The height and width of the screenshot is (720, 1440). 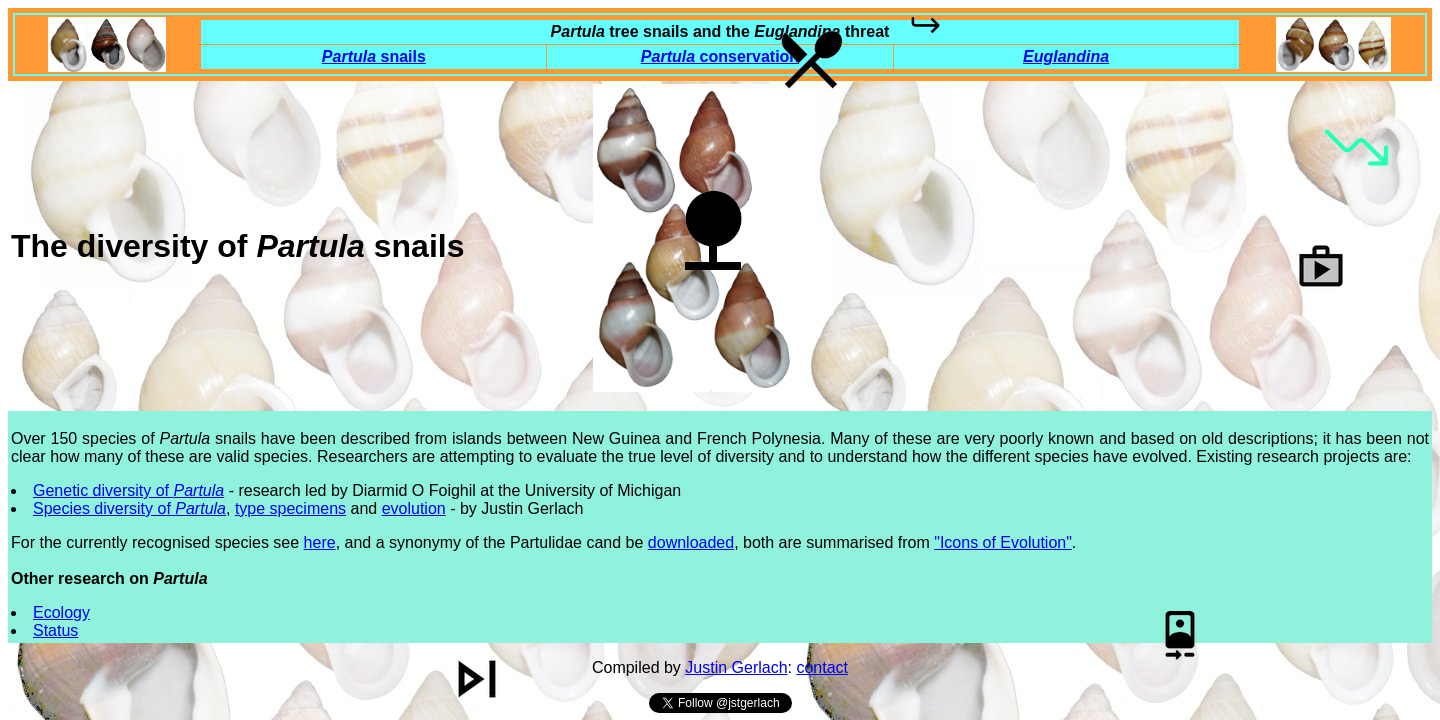 What do you see at coordinates (1356, 147) in the screenshot?
I see `indicates a declining trend or decreasing value` at bounding box center [1356, 147].